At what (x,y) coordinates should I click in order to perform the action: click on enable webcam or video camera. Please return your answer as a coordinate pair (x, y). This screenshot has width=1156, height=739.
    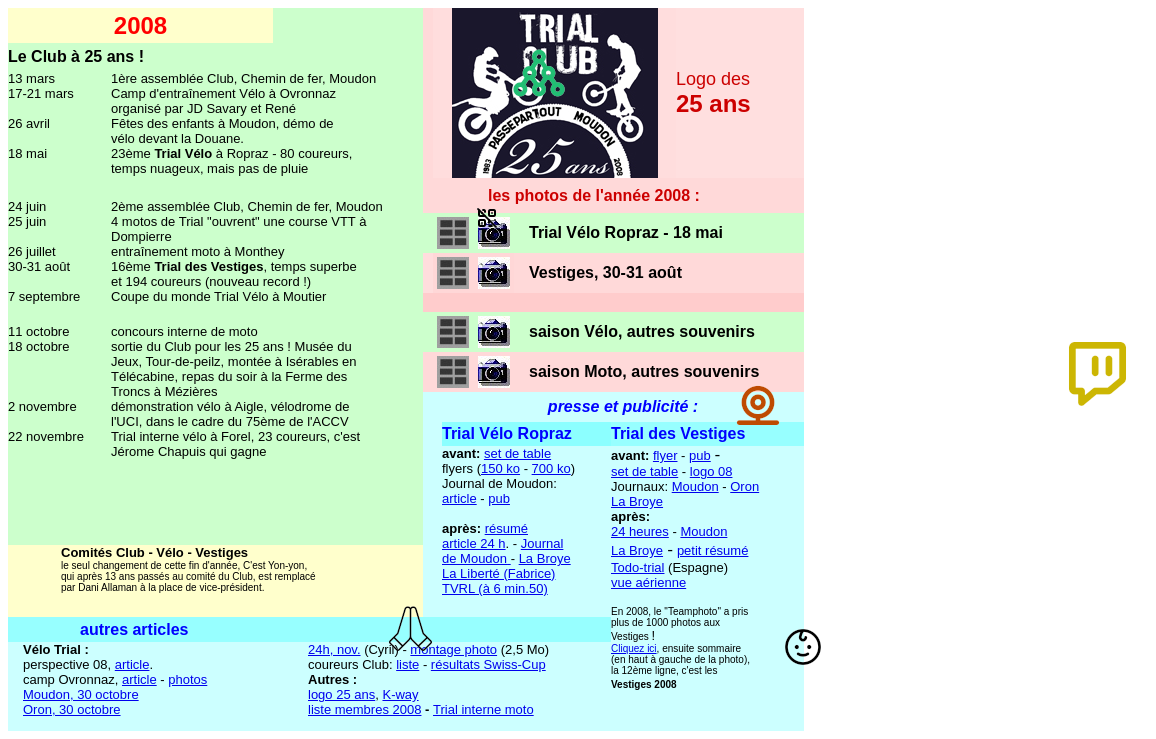
    Looking at the image, I should click on (758, 407).